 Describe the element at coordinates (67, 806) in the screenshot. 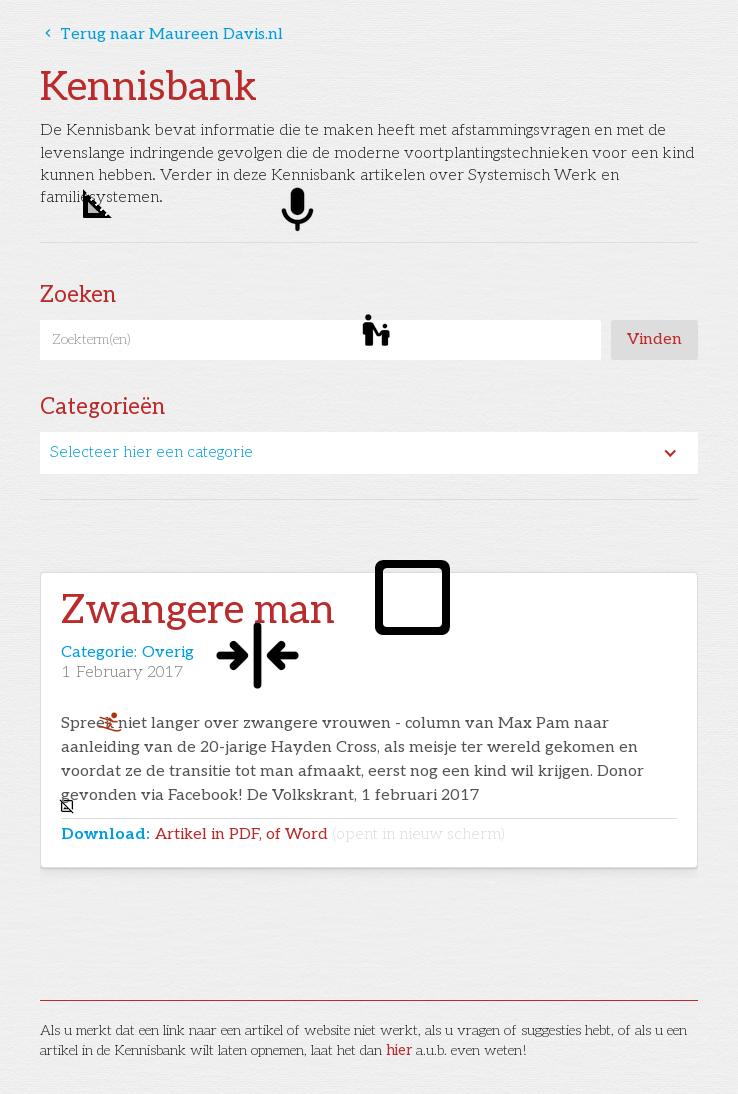

I see `image failed to load` at that location.